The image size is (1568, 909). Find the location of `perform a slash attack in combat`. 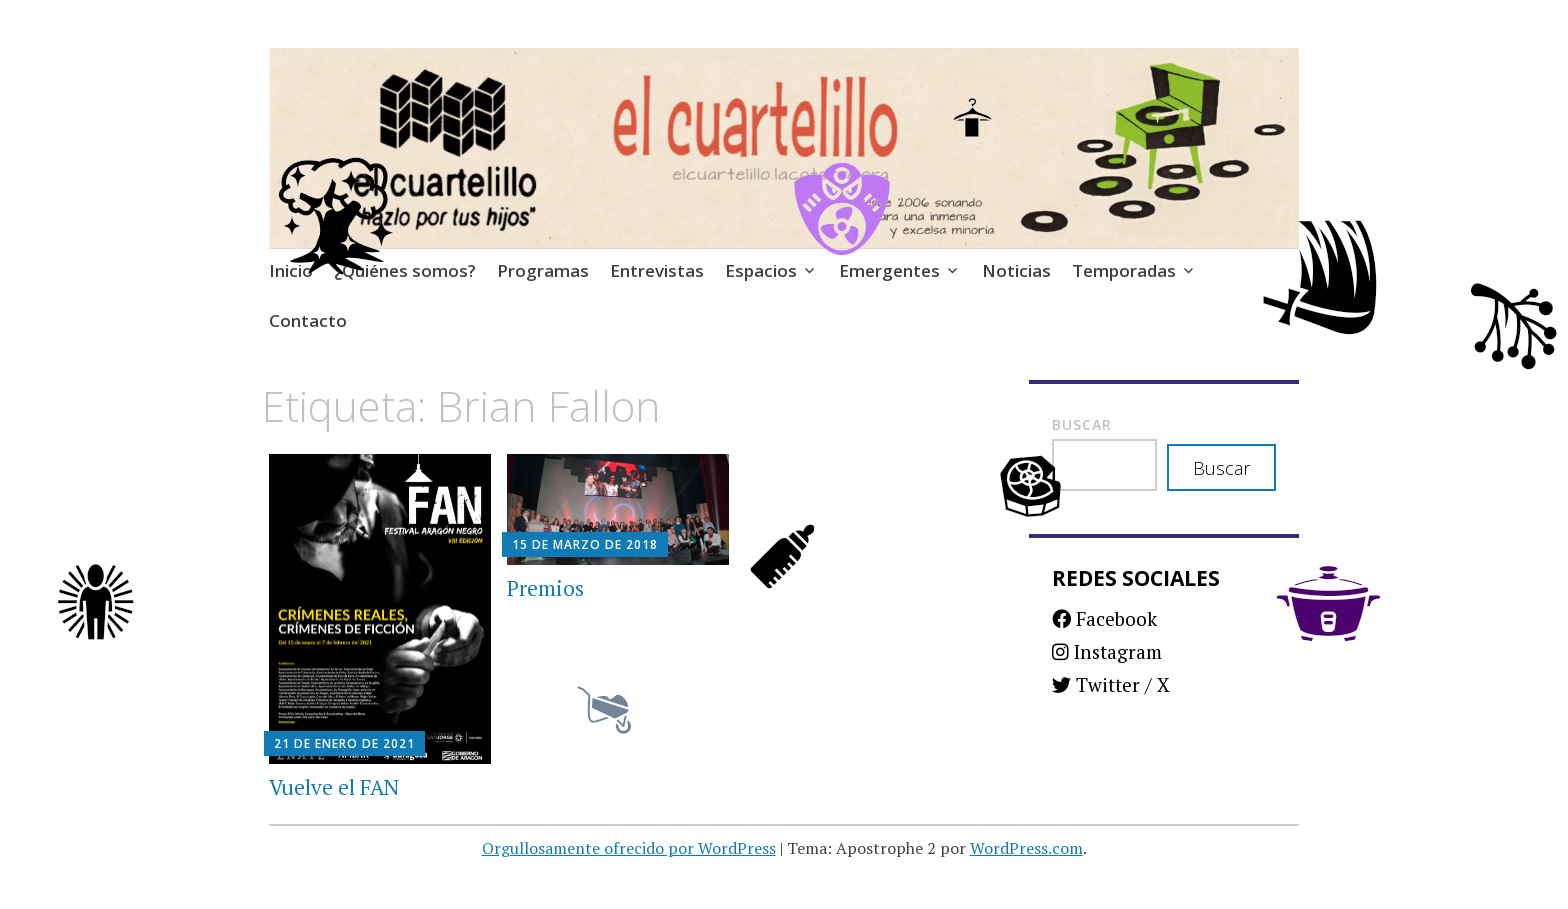

perform a slash attack in combat is located at coordinates (1320, 277).